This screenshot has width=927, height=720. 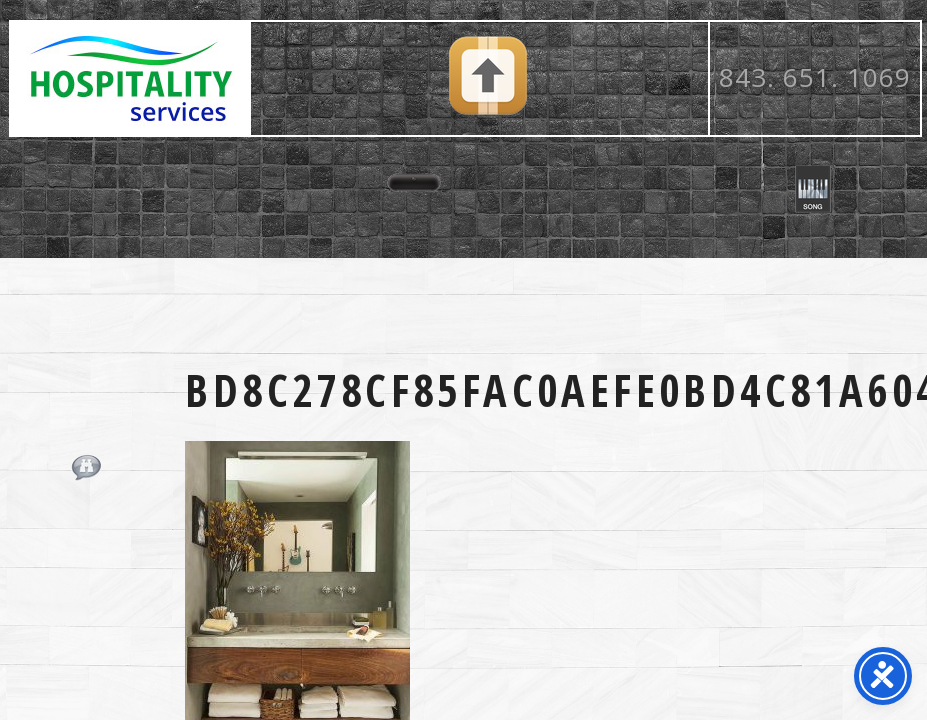 I want to click on open a song file in GarageBand, so click(x=813, y=190).